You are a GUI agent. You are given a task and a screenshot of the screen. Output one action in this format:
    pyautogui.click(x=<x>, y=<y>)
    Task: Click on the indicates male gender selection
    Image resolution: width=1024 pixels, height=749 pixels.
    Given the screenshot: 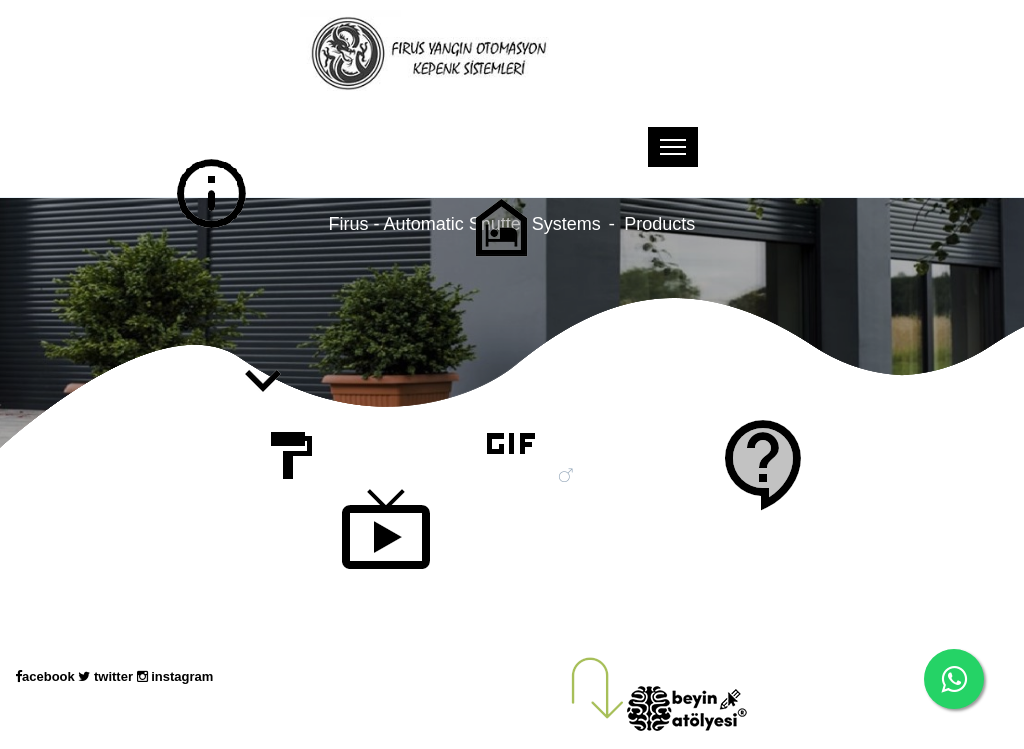 What is the action you would take?
    pyautogui.click(x=566, y=475)
    